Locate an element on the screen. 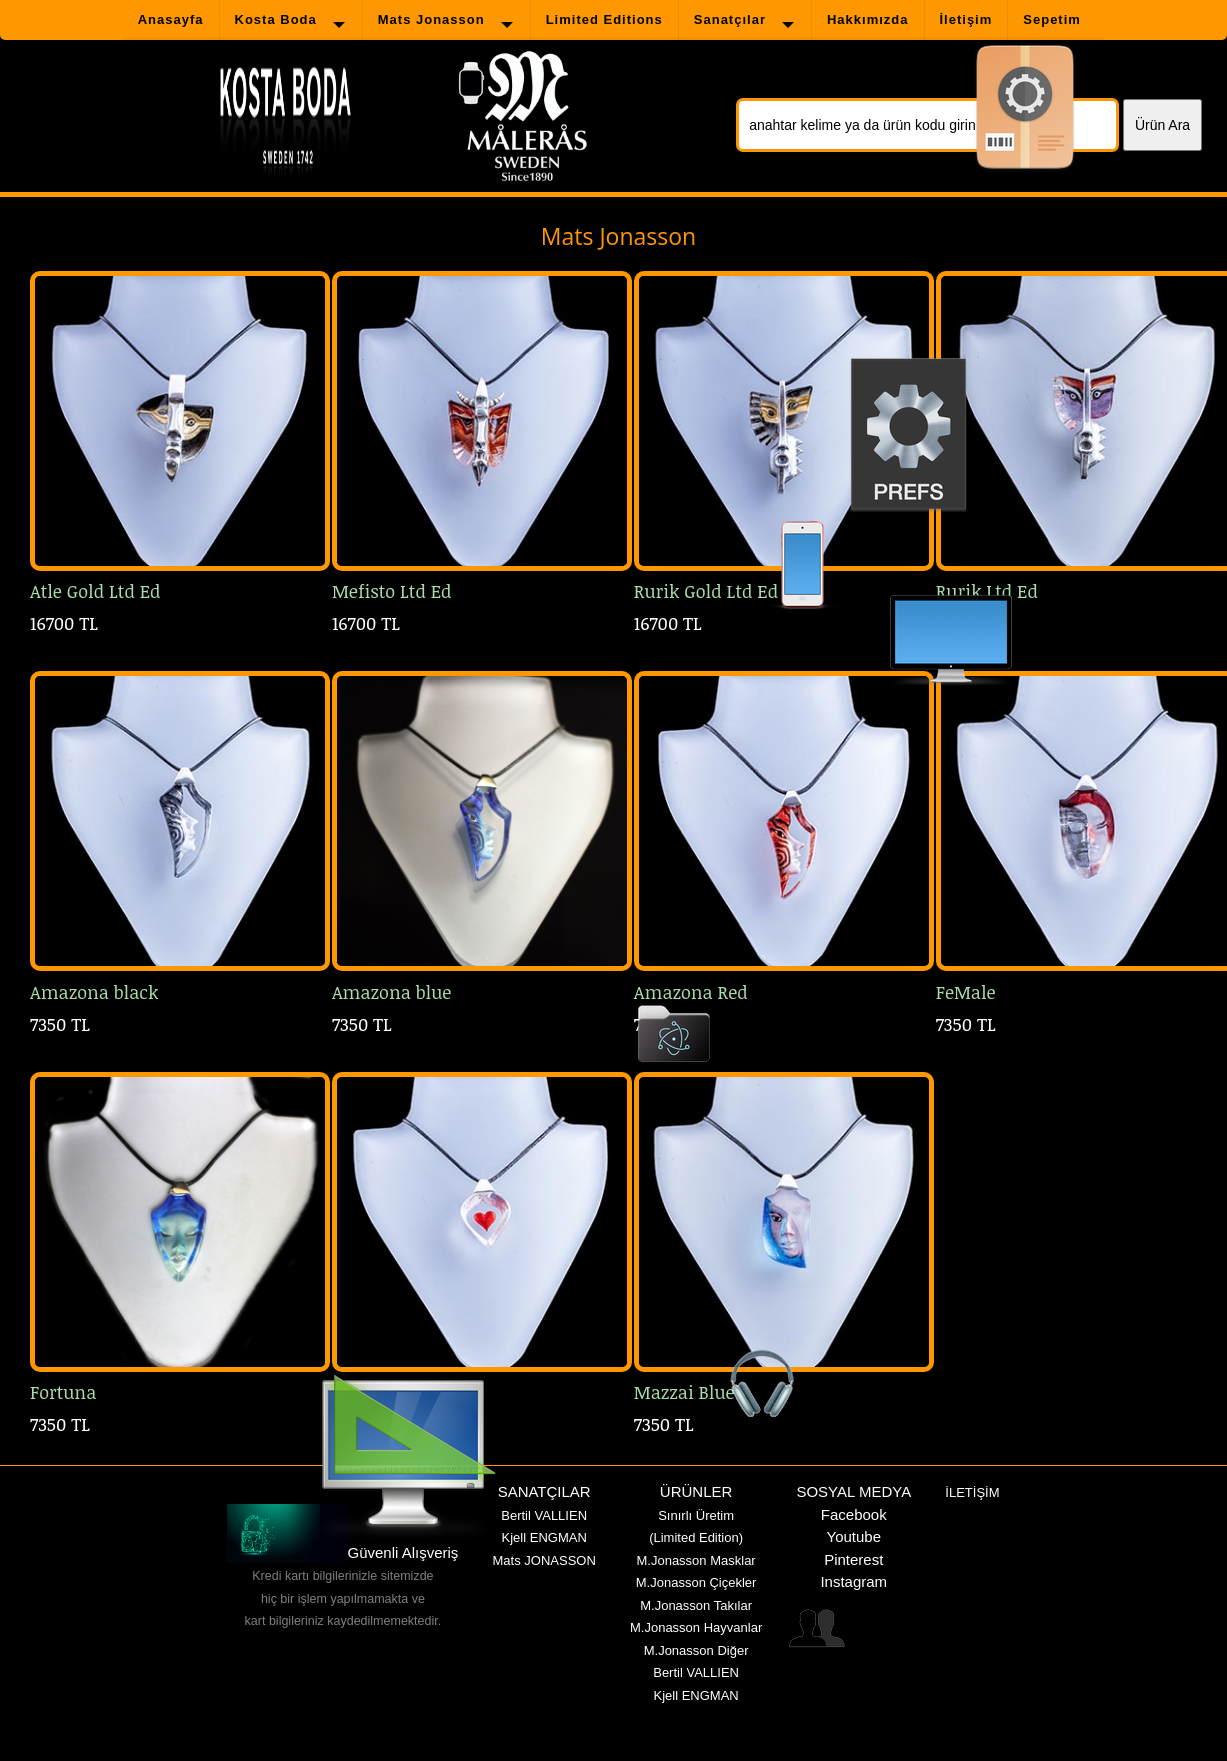  iPod Touch device connected is located at coordinates (802, 565).